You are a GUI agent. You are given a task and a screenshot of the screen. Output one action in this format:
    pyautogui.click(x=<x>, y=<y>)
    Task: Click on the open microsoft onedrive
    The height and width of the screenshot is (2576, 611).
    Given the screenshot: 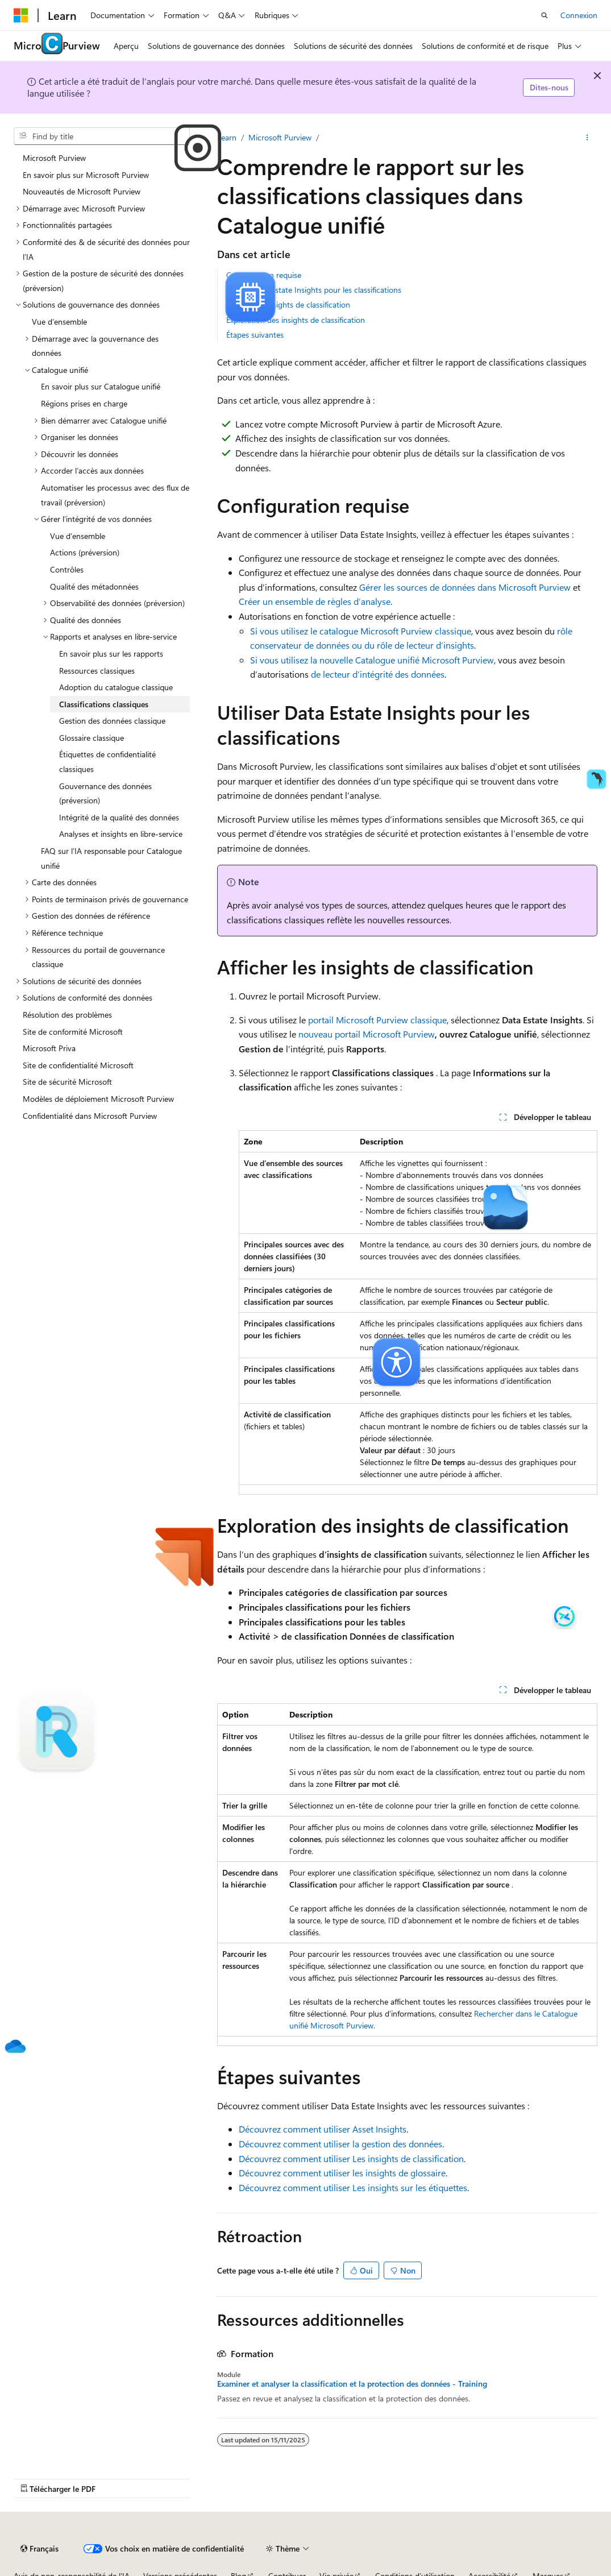 What is the action you would take?
    pyautogui.click(x=15, y=2046)
    